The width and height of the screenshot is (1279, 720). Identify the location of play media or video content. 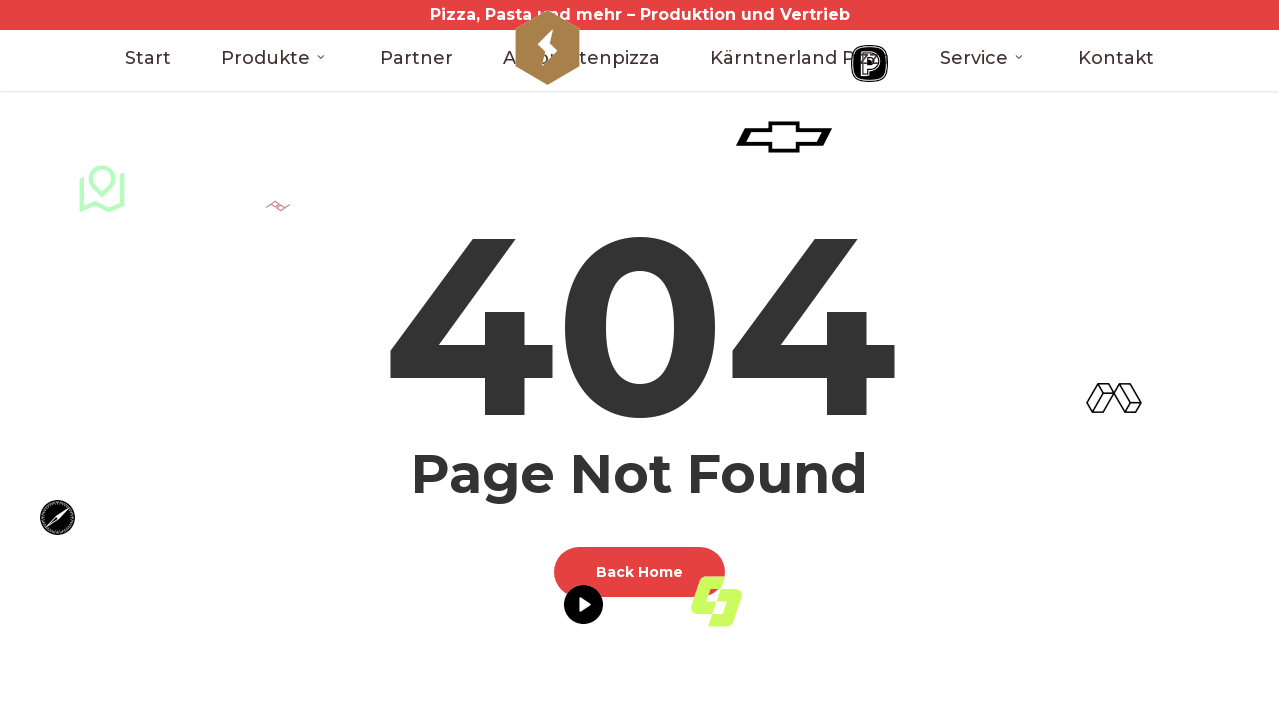
(583, 604).